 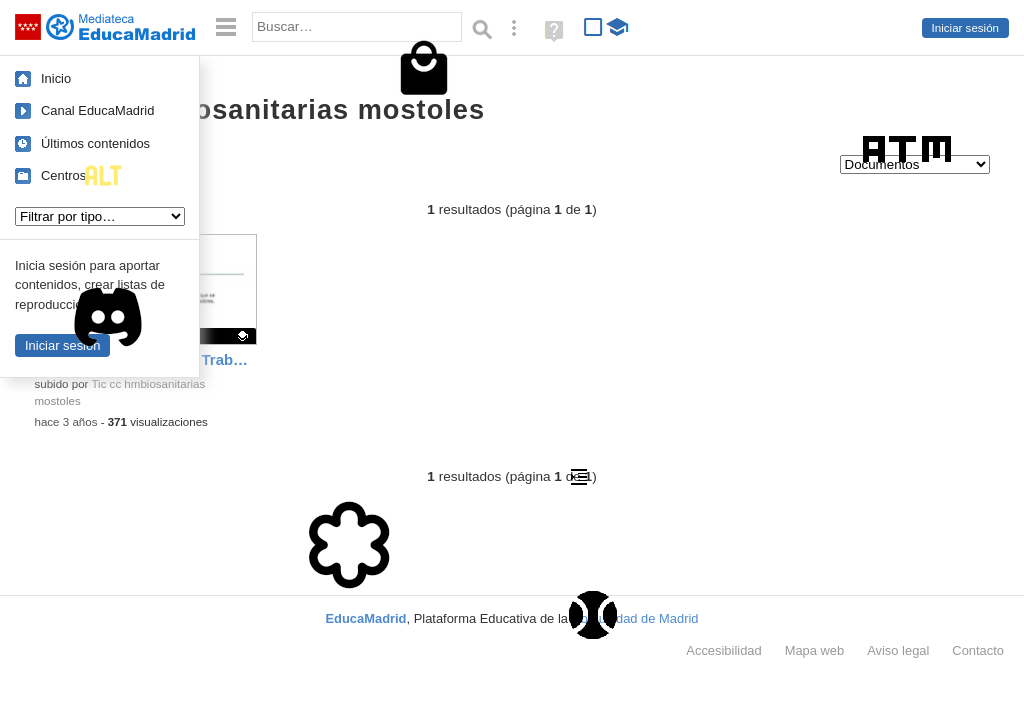 What do you see at coordinates (593, 615) in the screenshot?
I see `access baseball or sports content` at bounding box center [593, 615].